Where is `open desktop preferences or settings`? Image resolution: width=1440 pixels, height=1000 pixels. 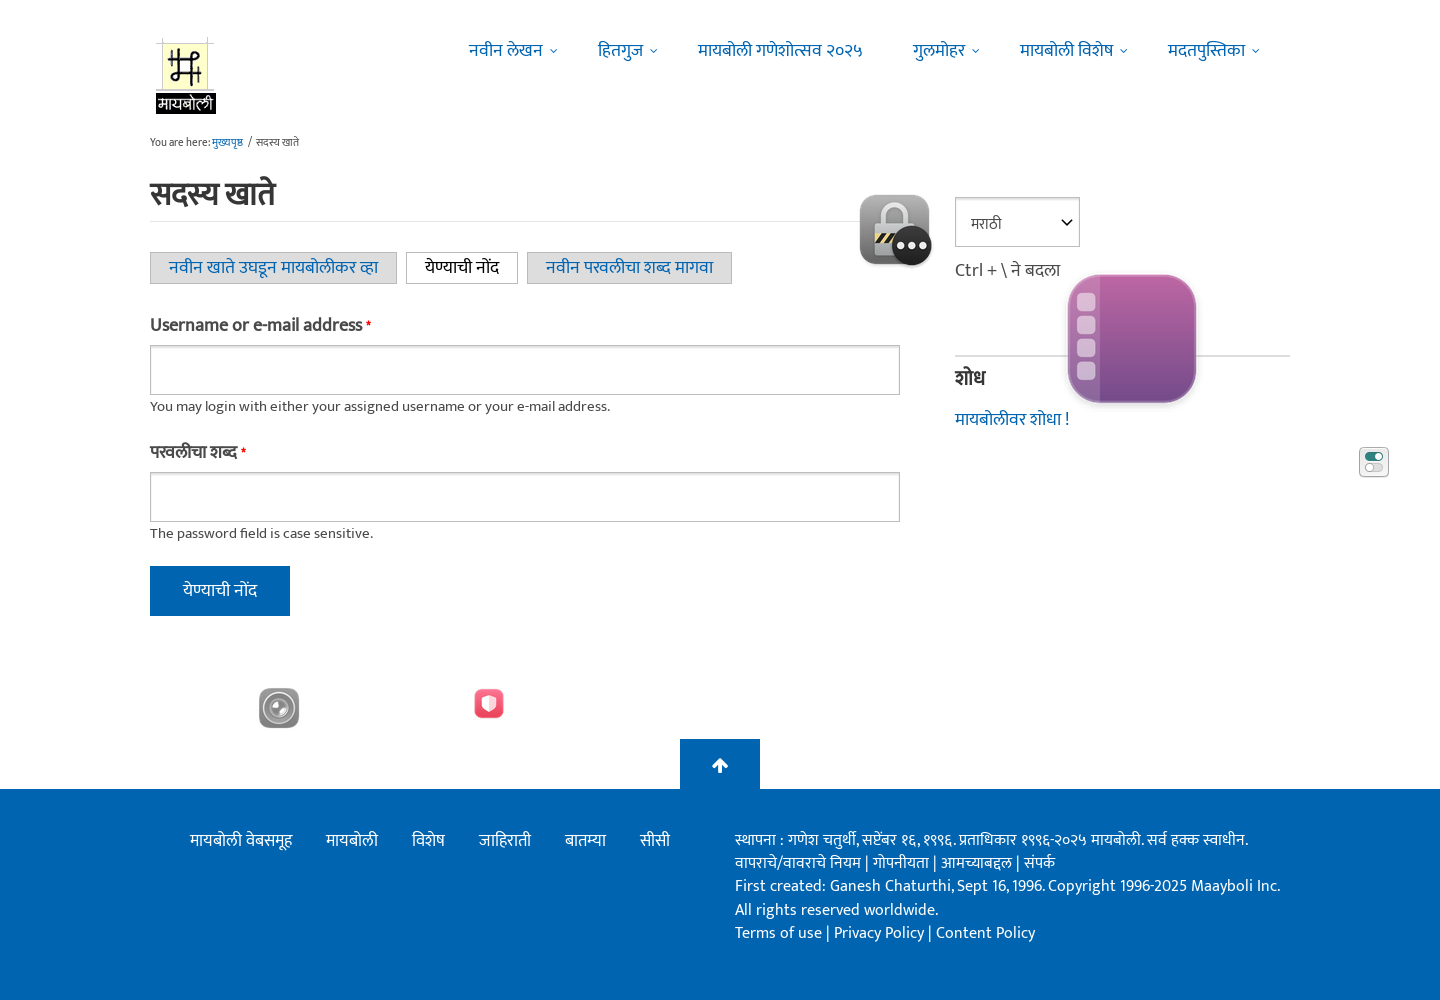
open desktop preferences or settings is located at coordinates (1374, 462).